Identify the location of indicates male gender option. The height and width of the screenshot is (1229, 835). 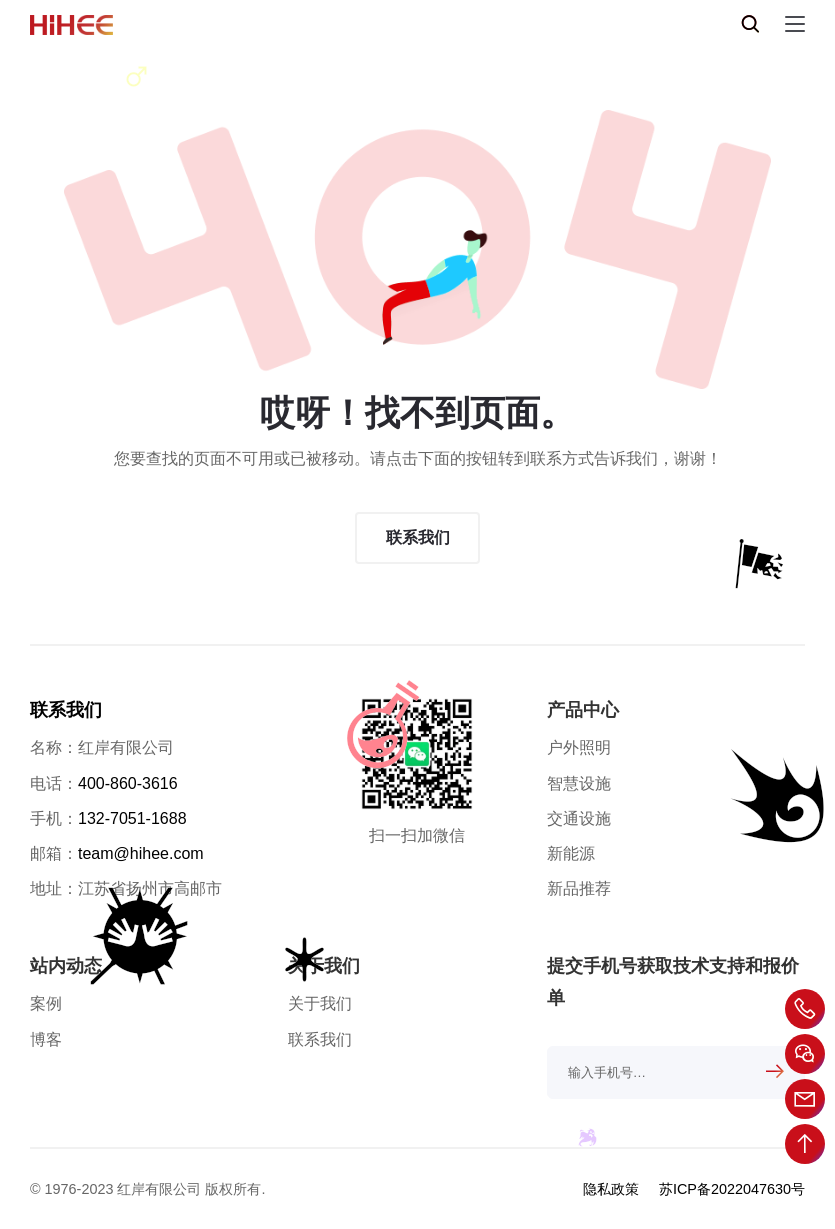
(136, 76).